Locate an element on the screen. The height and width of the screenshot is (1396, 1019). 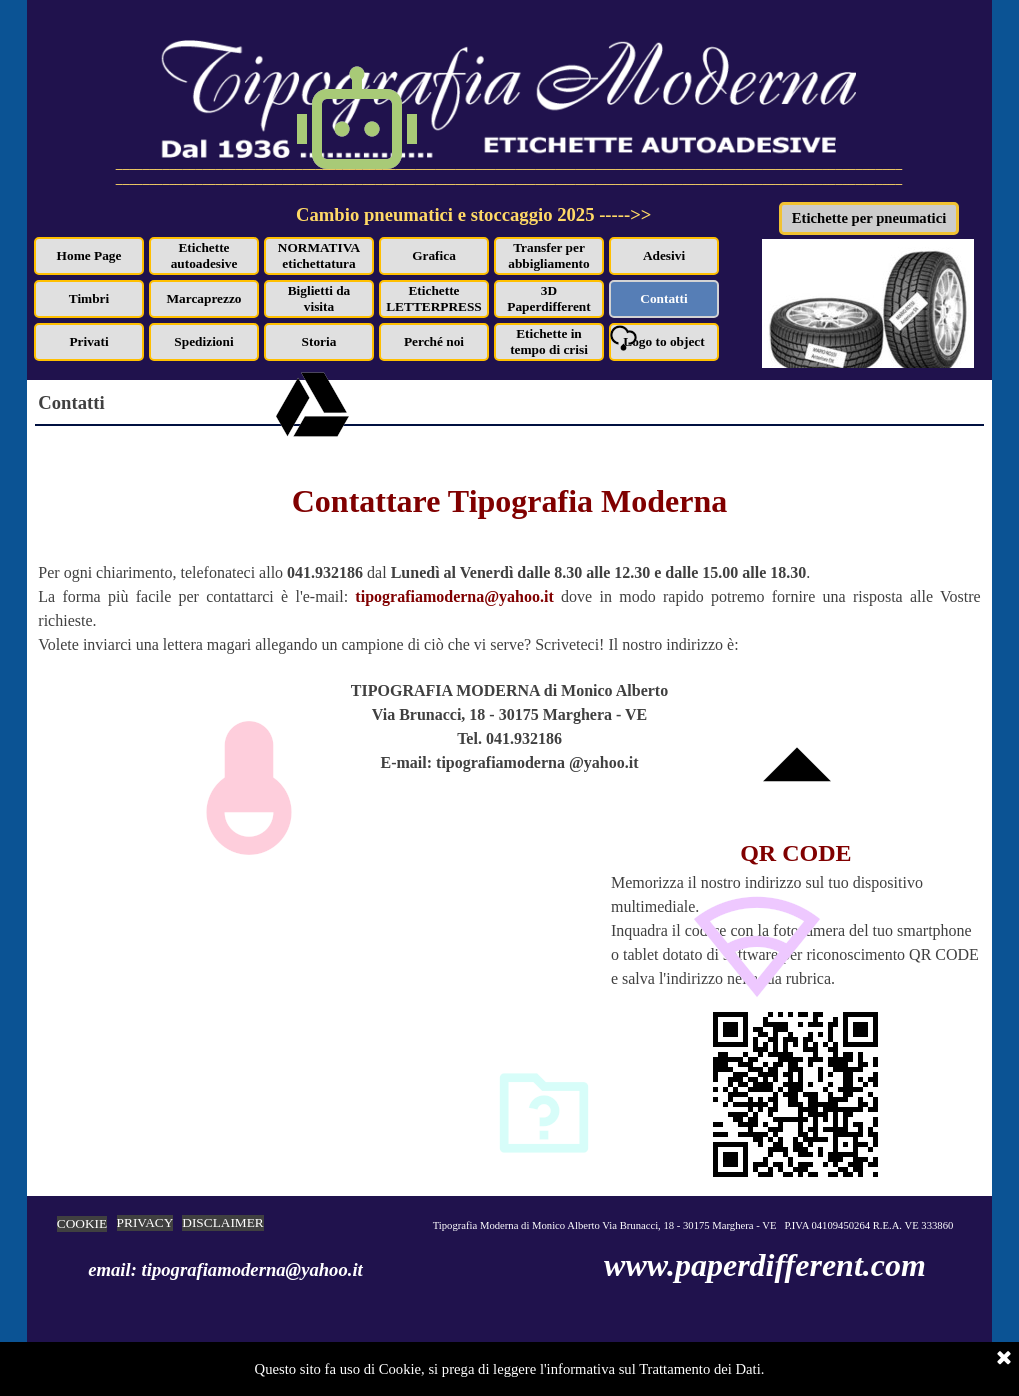
access AI or chatbot features is located at coordinates (357, 124).